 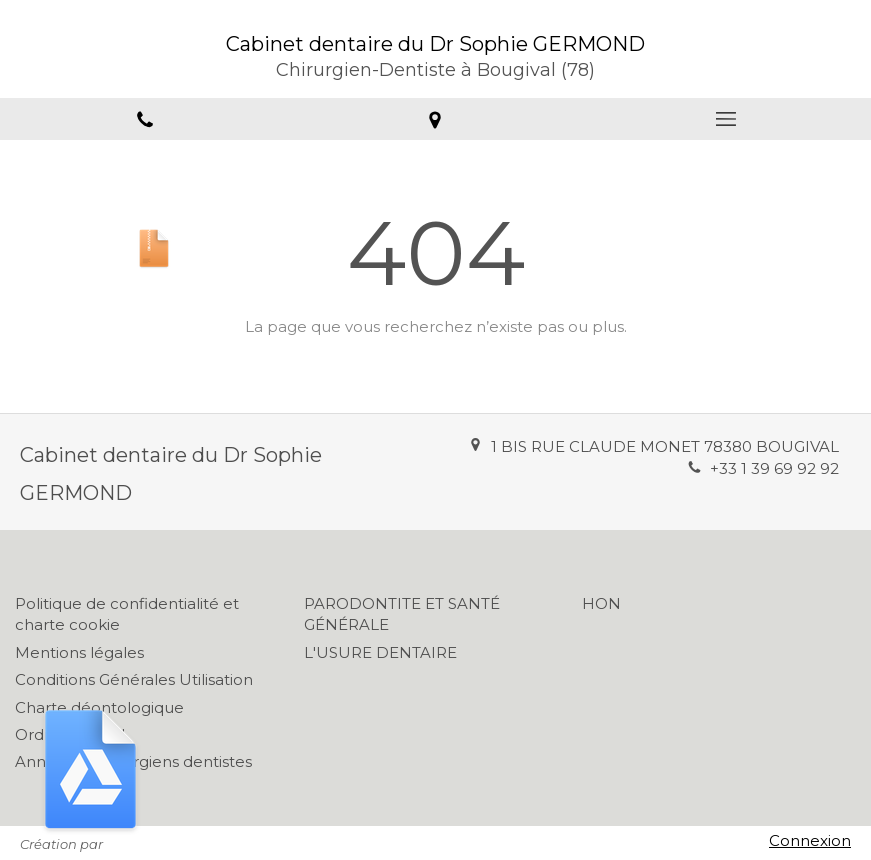 What do you see at coordinates (154, 249) in the screenshot?
I see `a compressed or archived file package` at bounding box center [154, 249].